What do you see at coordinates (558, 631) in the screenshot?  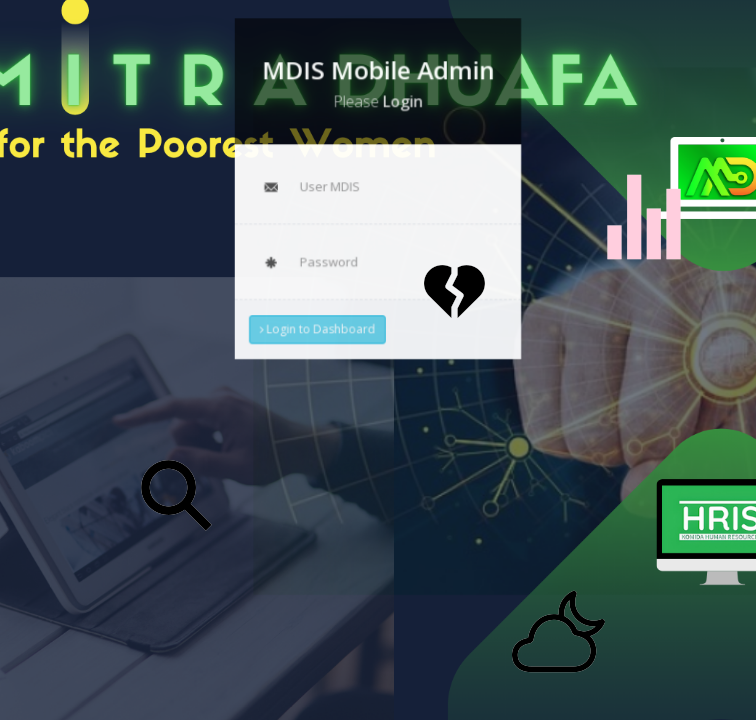 I see `indicates cloudy night weather conditions` at bounding box center [558, 631].